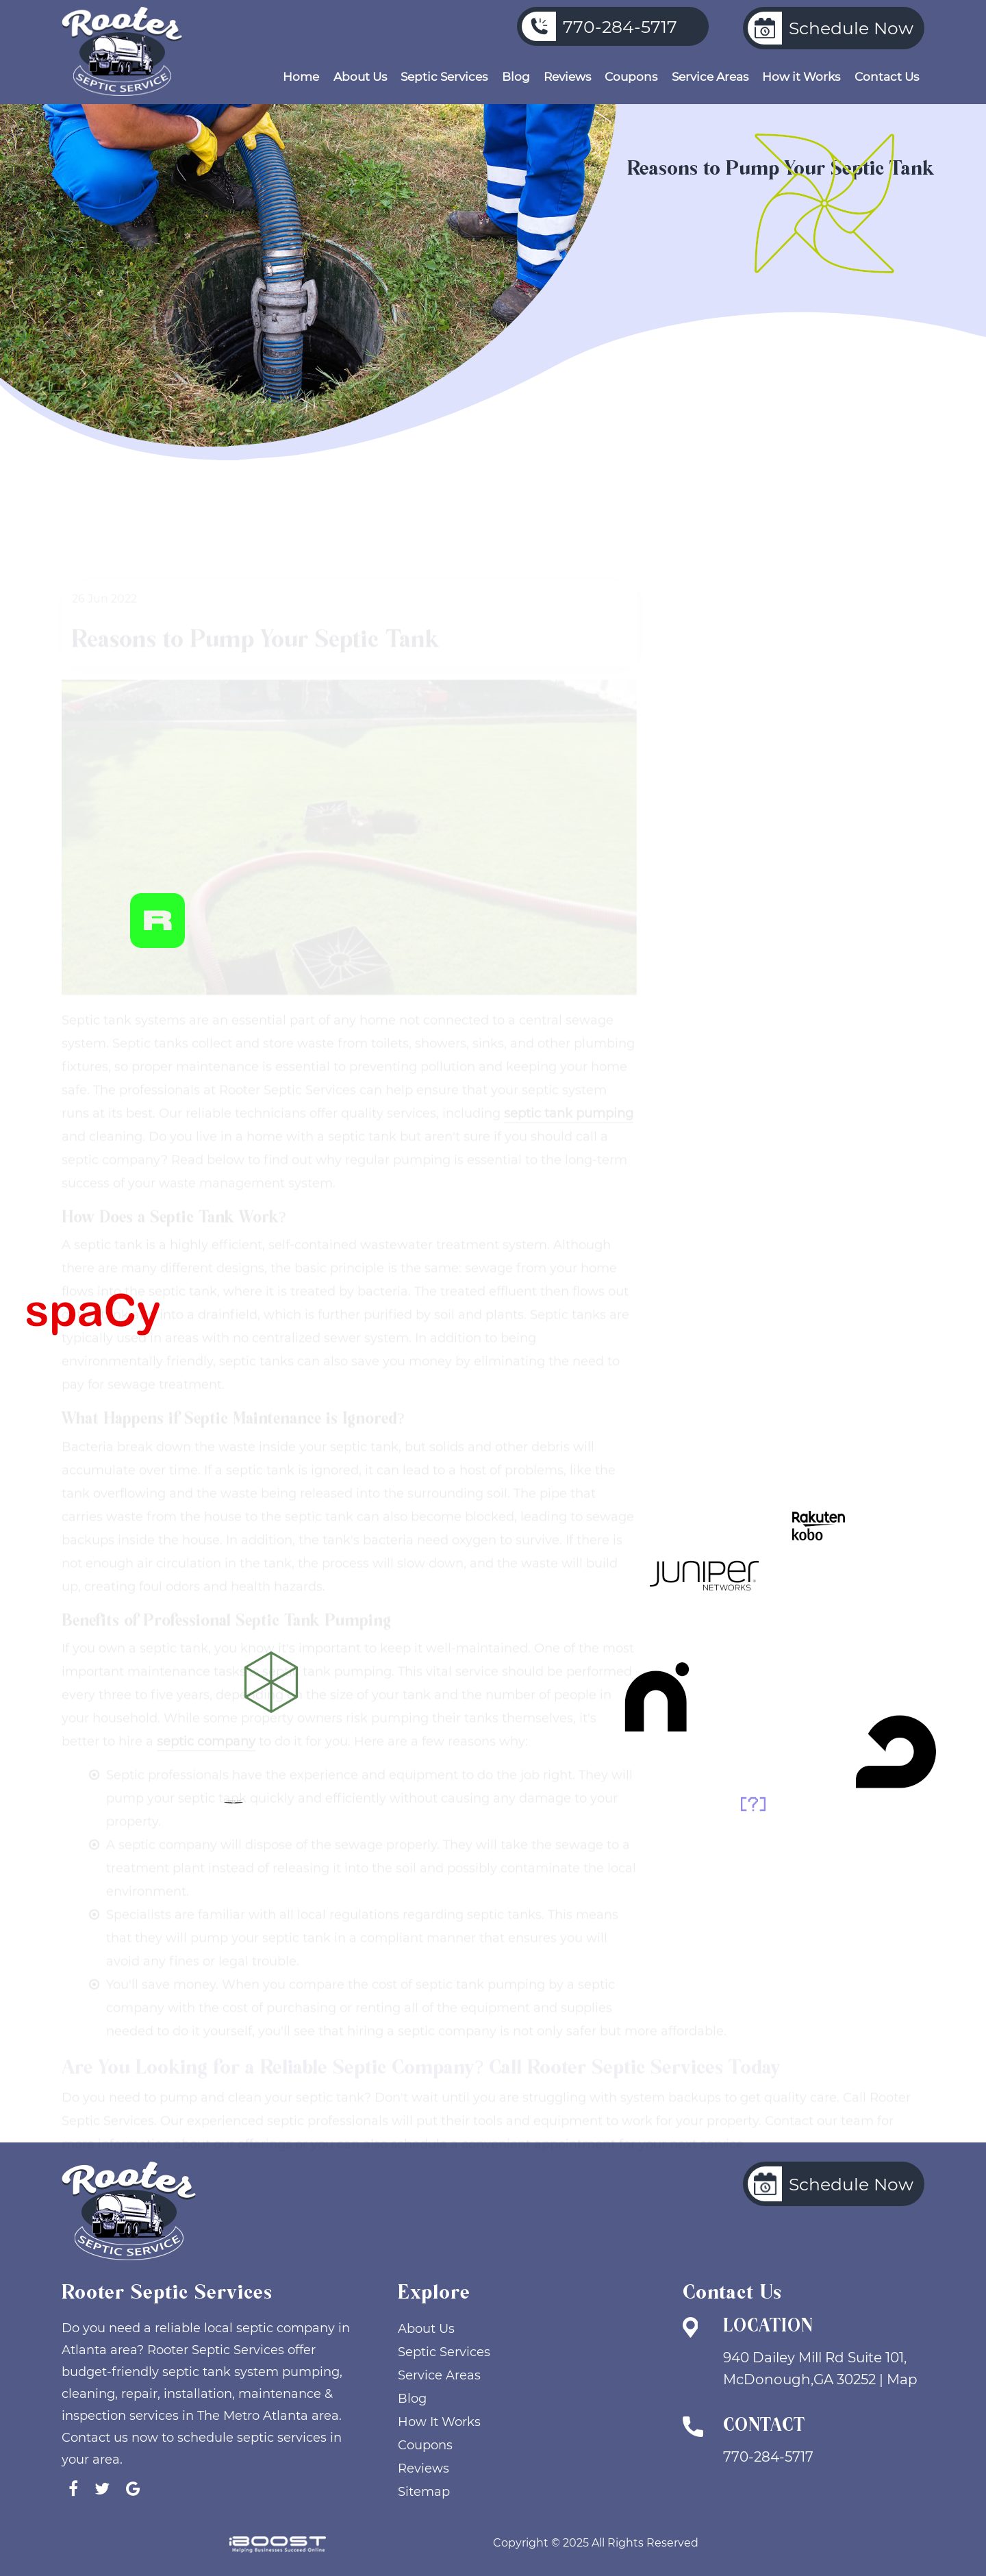 The image size is (986, 2576). I want to click on open spaCy natural language processing library, so click(93, 1314).